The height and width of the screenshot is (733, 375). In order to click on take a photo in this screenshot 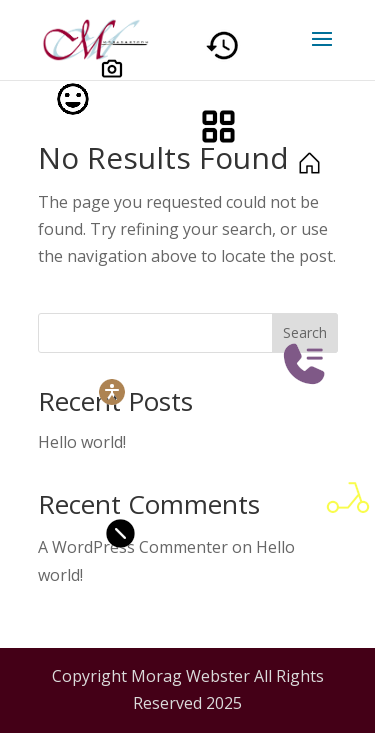, I will do `click(112, 69)`.